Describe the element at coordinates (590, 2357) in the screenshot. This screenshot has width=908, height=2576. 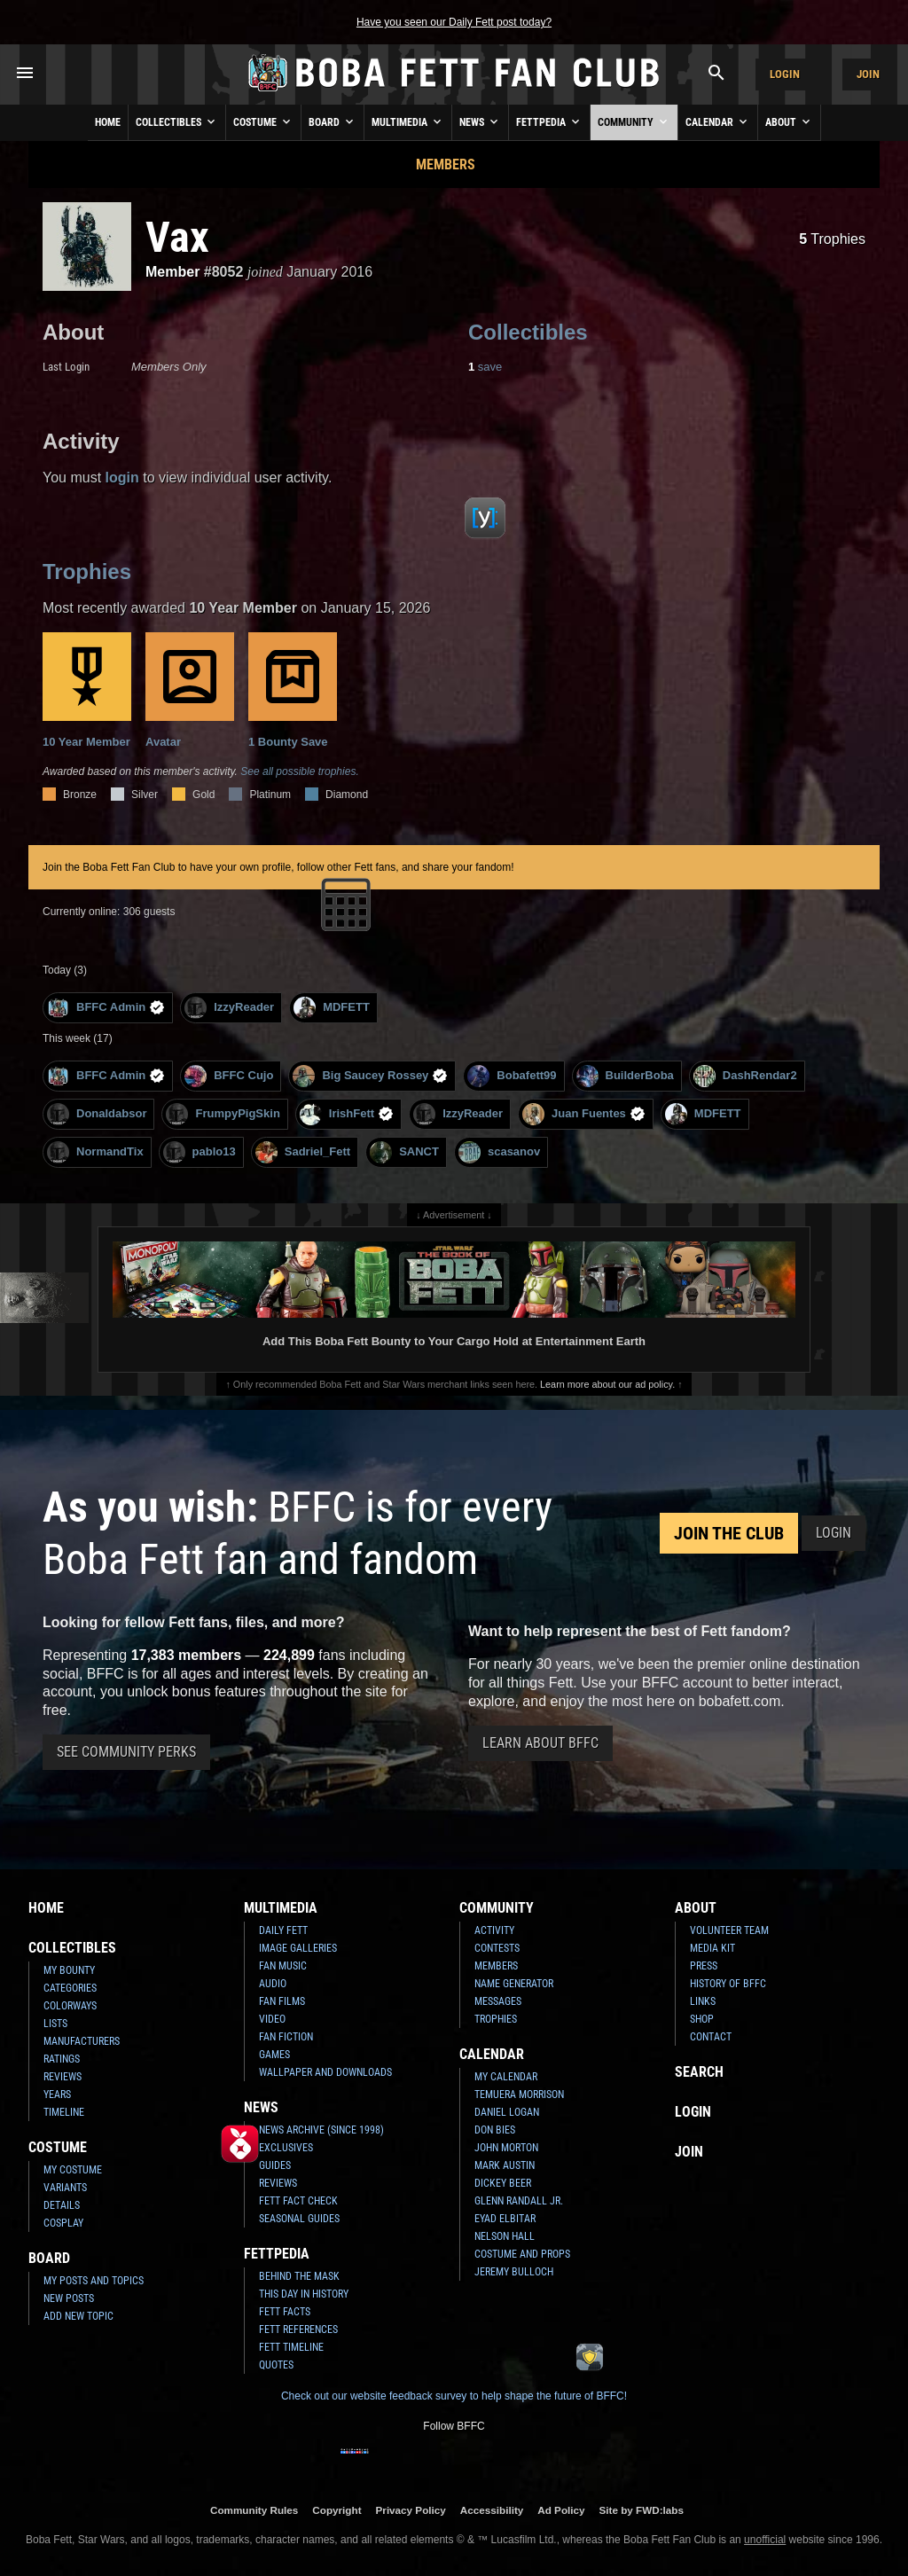
I see `open vpn settings and preferences` at that location.